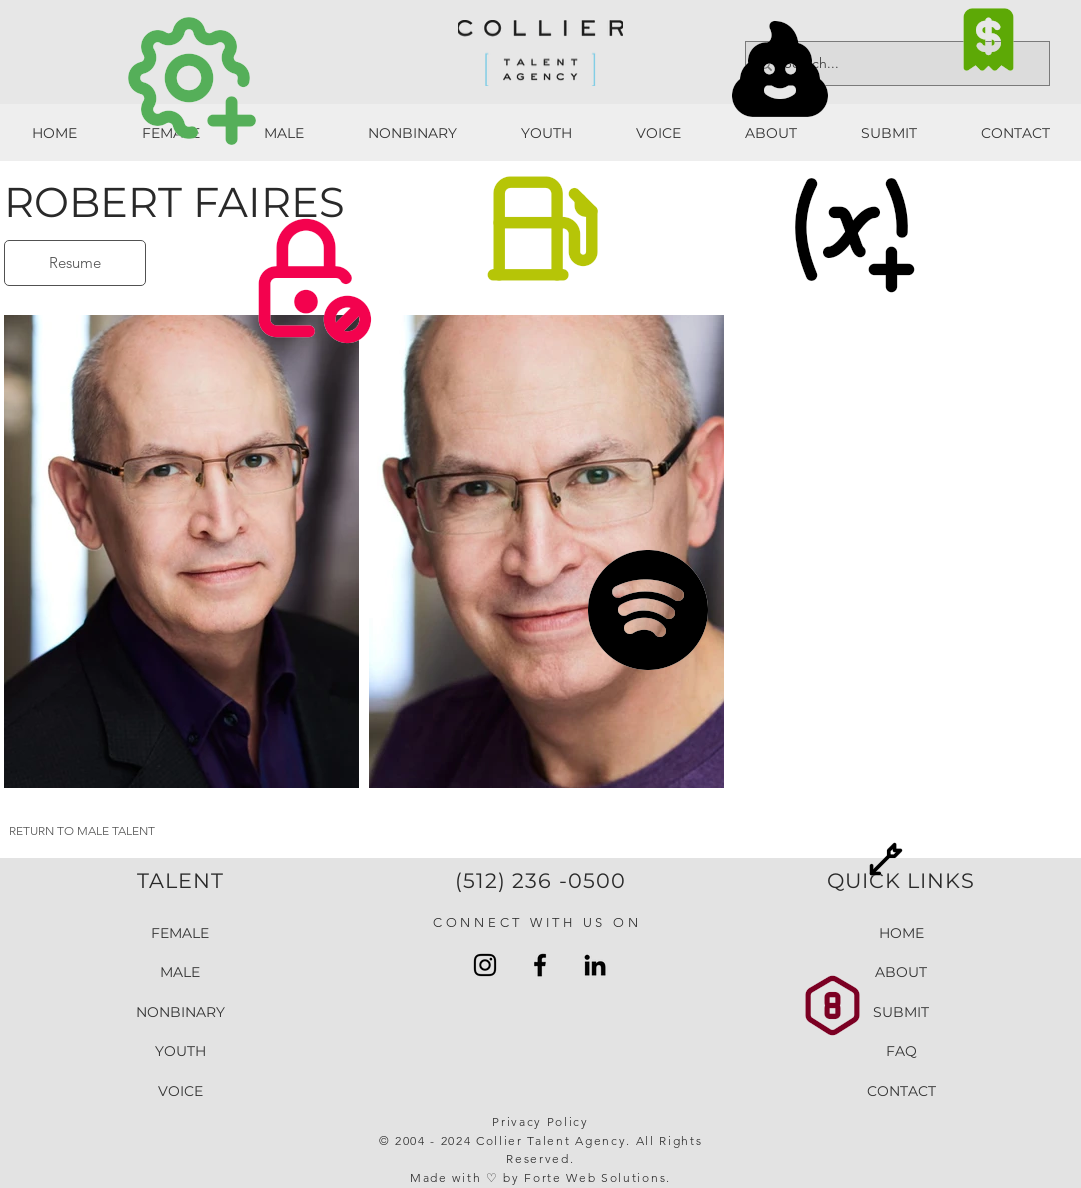 This screenshot has width=1081, height=1188. Describe the element at coordinates (545, 228) in the screenshot. I see `find nearby gas stations` at that location.